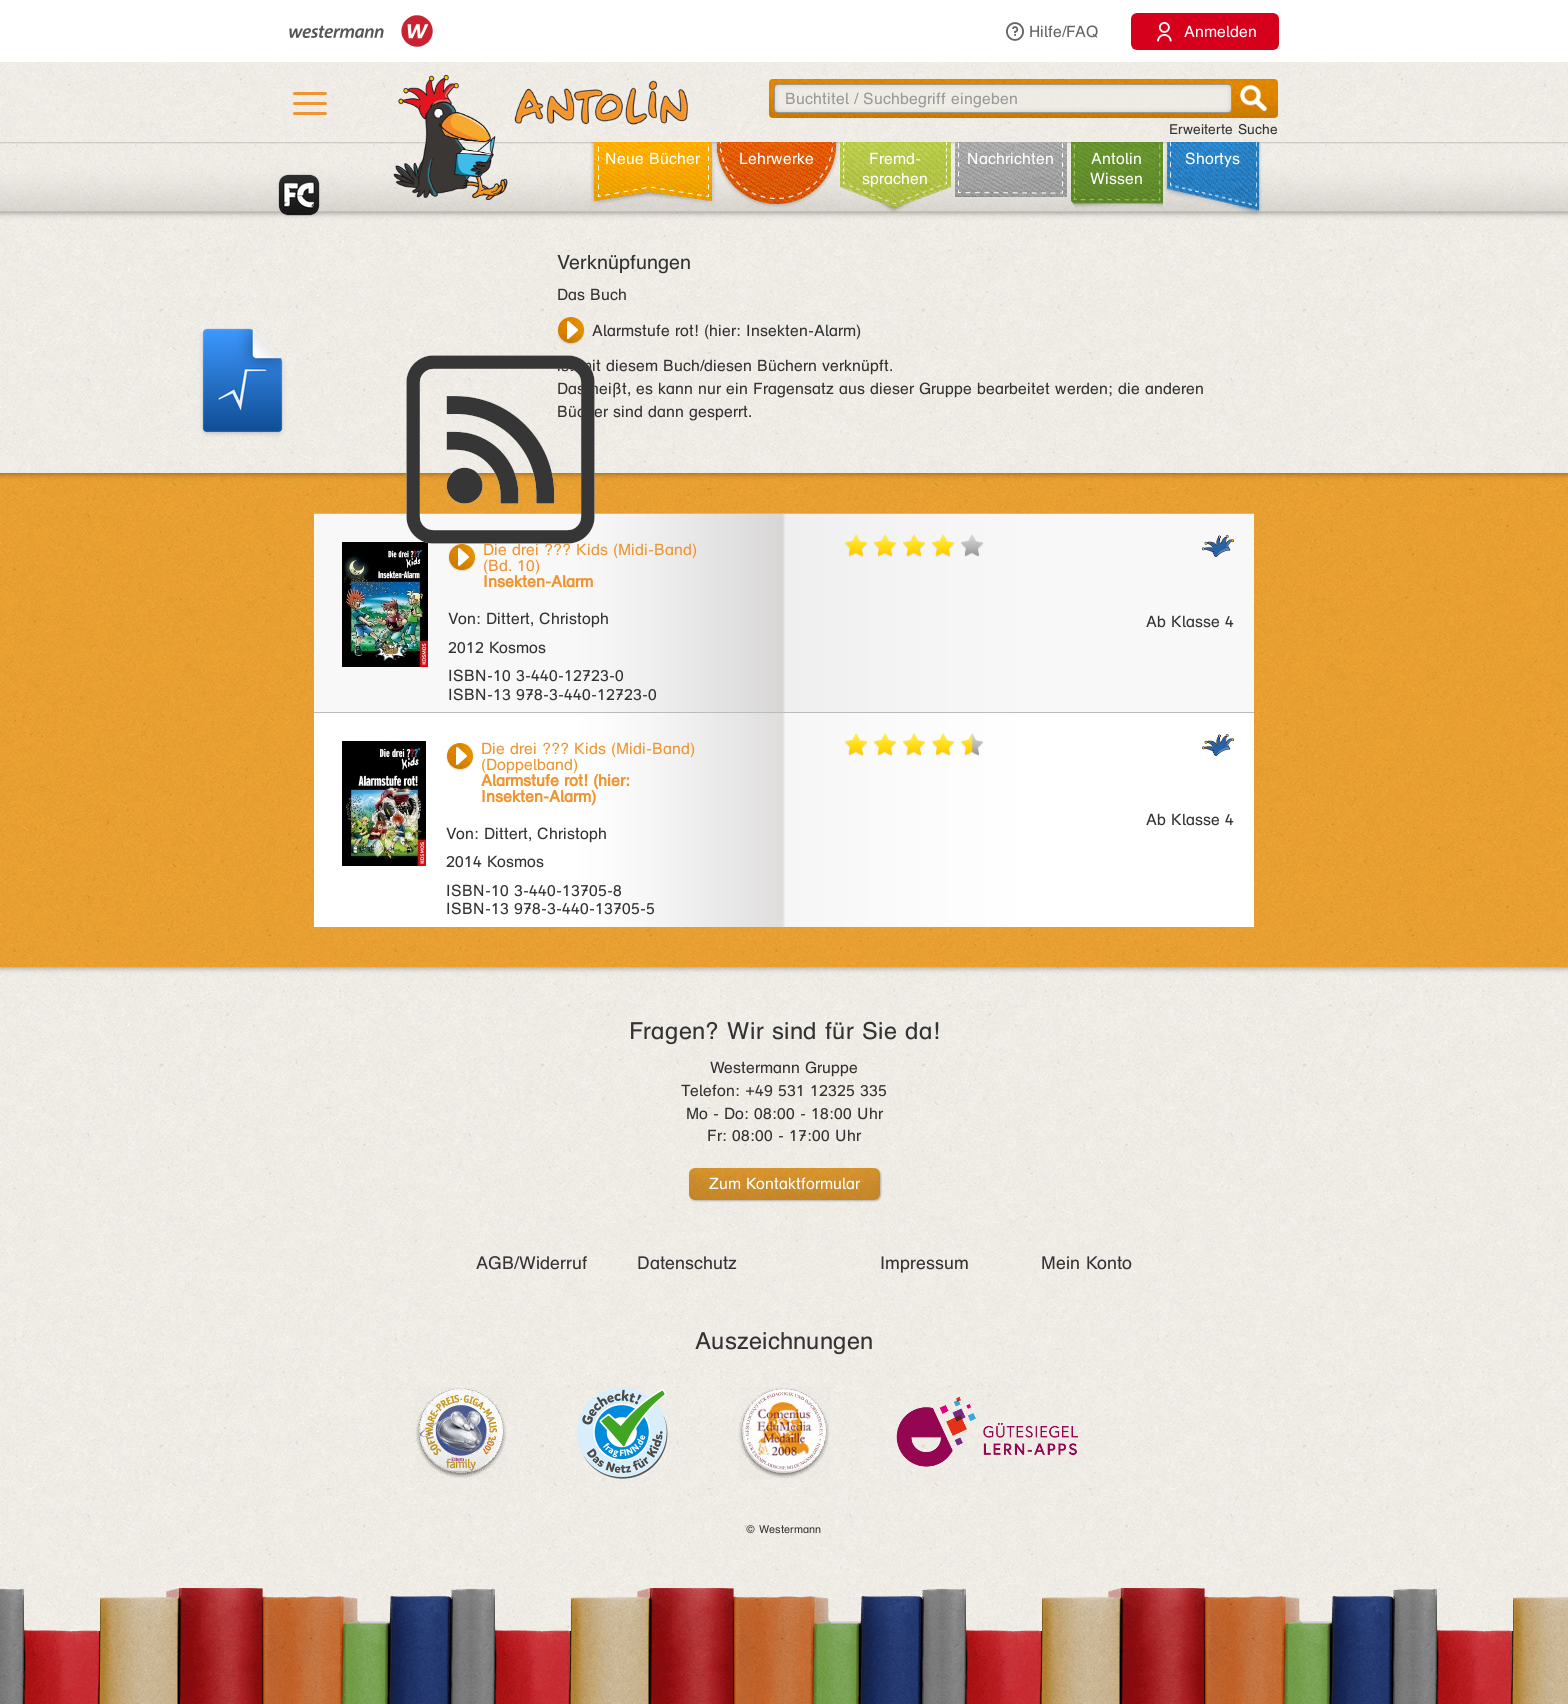 The height and width of the screenshot is (1704, 1568). I want to click on a root data file or scientific dataset document, so click(242, 382).